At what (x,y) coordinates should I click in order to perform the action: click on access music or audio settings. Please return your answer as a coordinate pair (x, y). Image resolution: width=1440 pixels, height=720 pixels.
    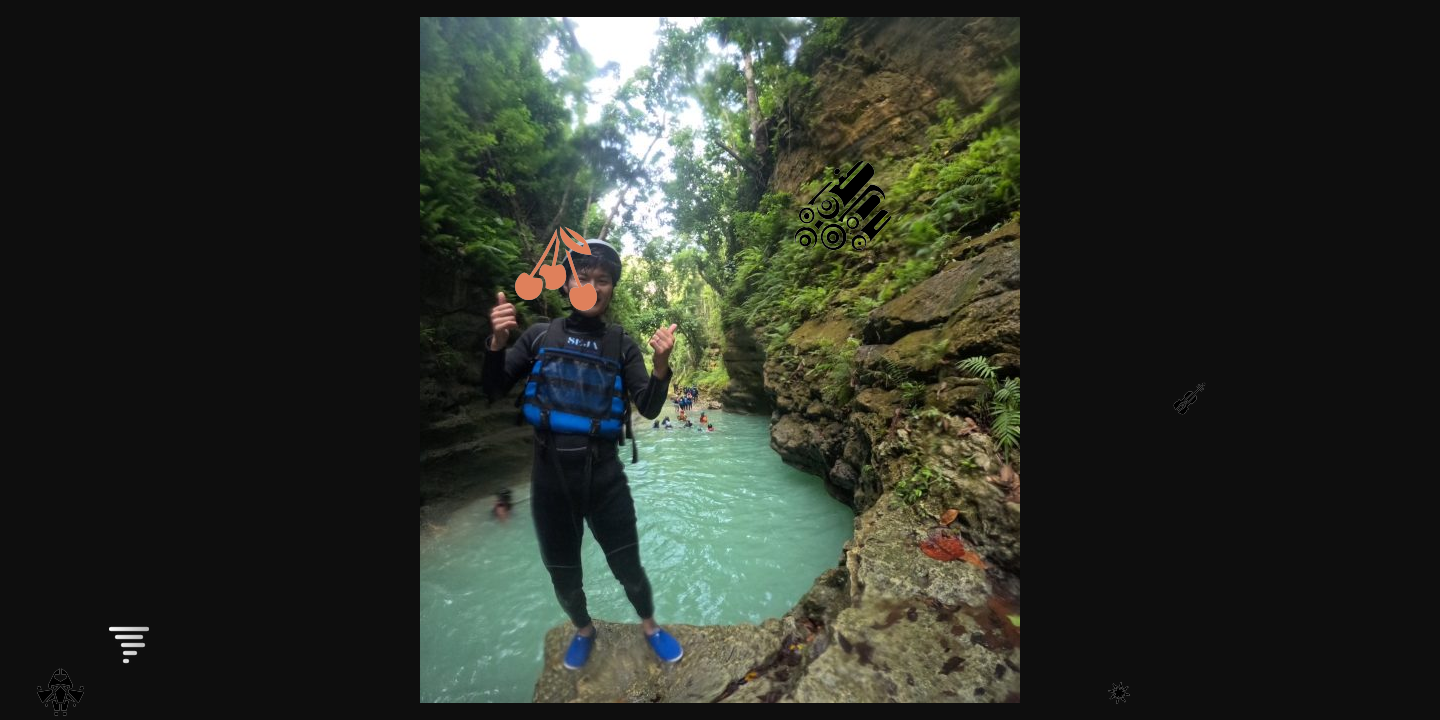
    Looking at the image, I should click on (1189, 398).